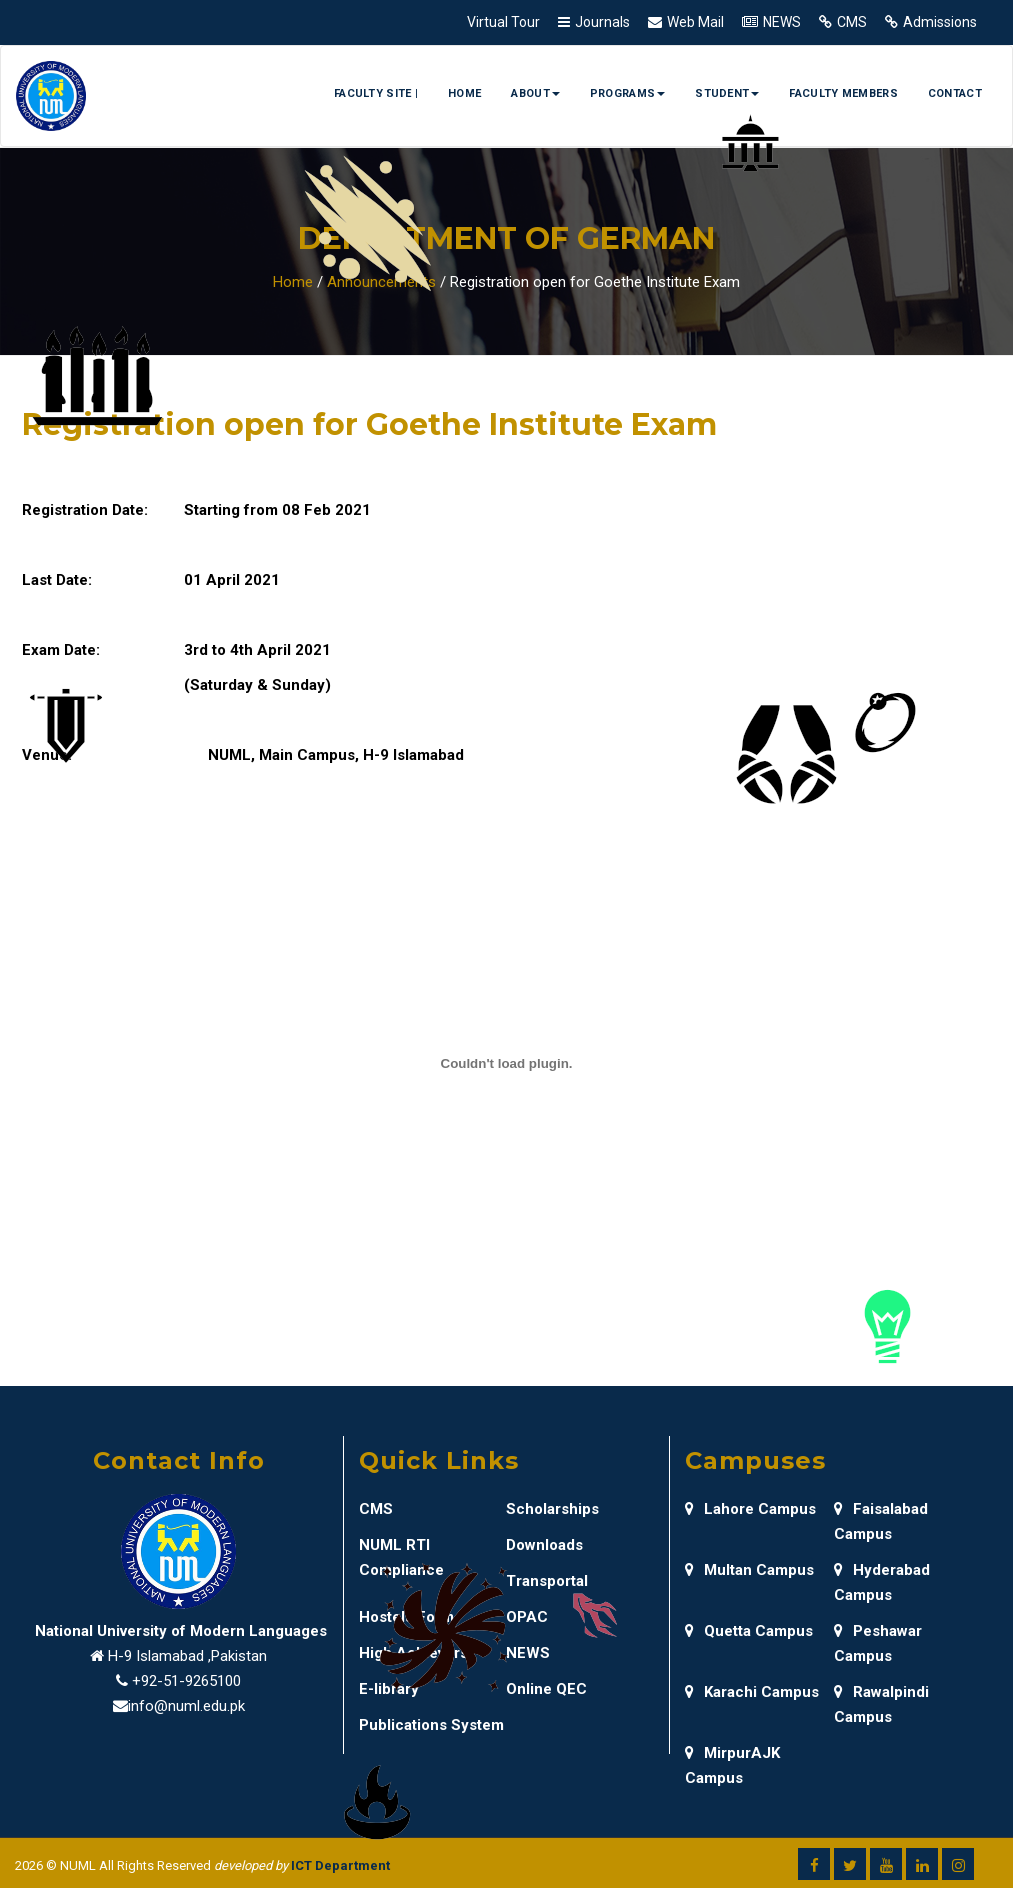  What do you see at coordinates (885, 722) in the screenshot?
I see `refresh or sync starred items` at bounding box center [885, 722].